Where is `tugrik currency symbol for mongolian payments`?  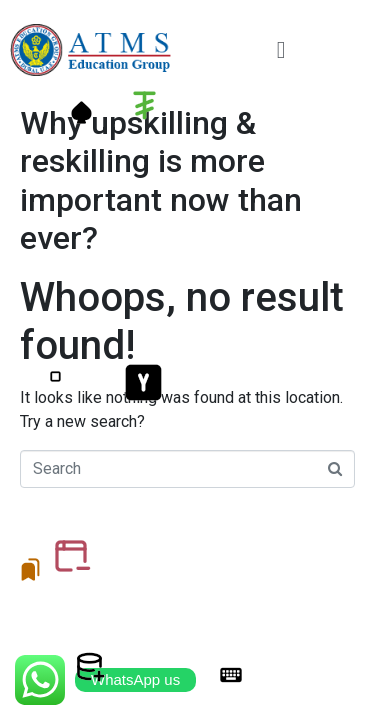 tugrik currency symbol for mongolian payments is located at coordinates (144, 104).